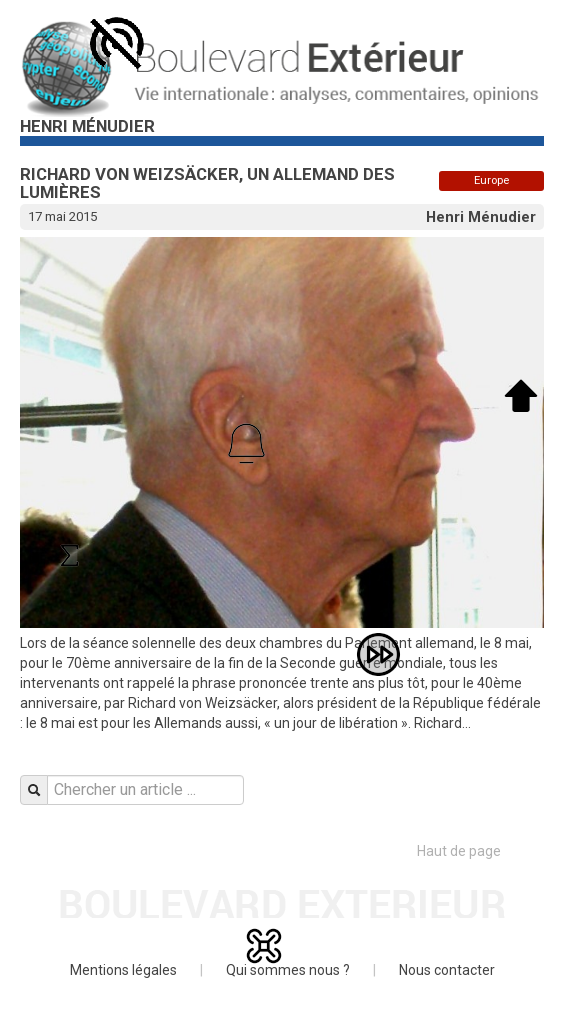 Image resolution: width=564 pixels, height=1022 pixels. I want to click on calculate sum or total, so click(69, 555).